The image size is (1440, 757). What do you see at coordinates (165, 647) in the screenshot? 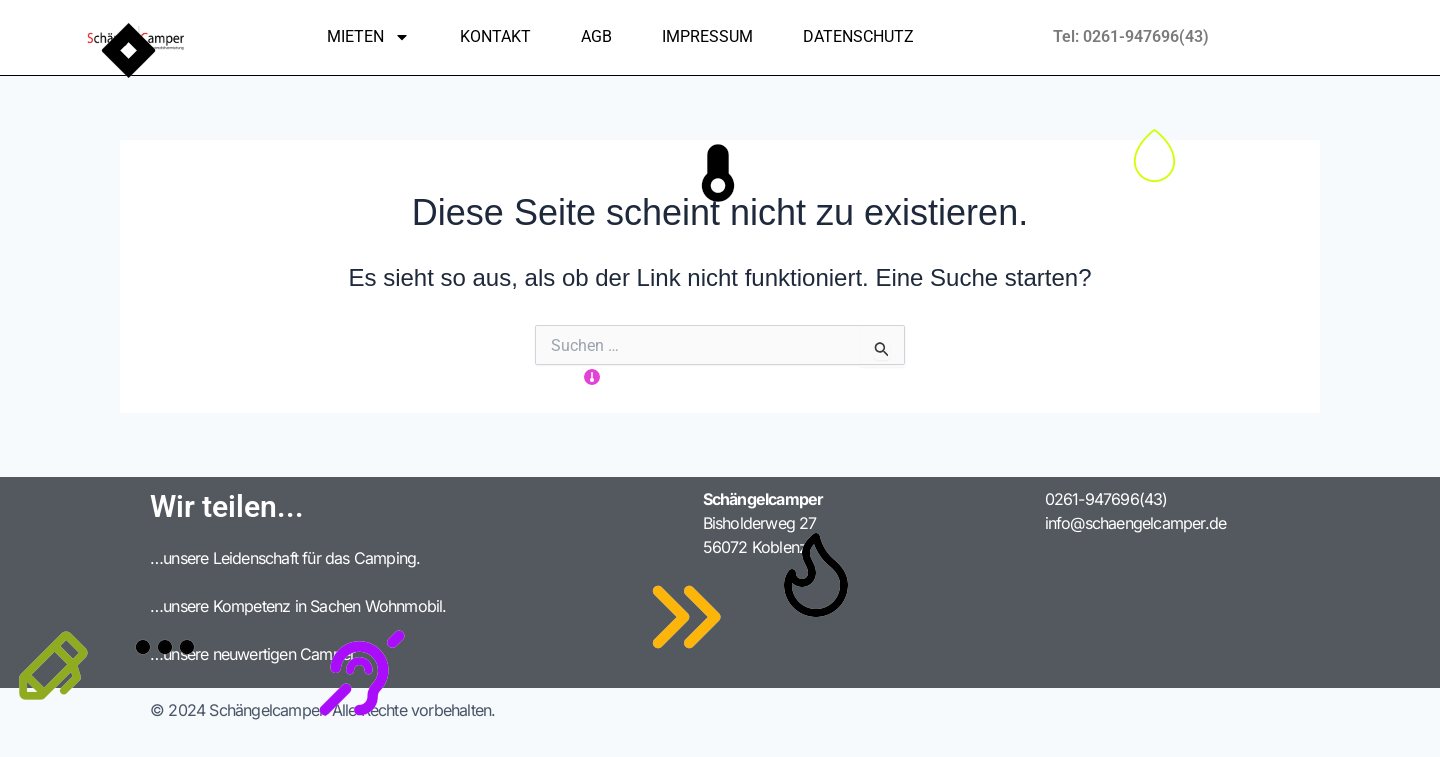
I see `access additional options or actions` at bounding box center [165, 647].